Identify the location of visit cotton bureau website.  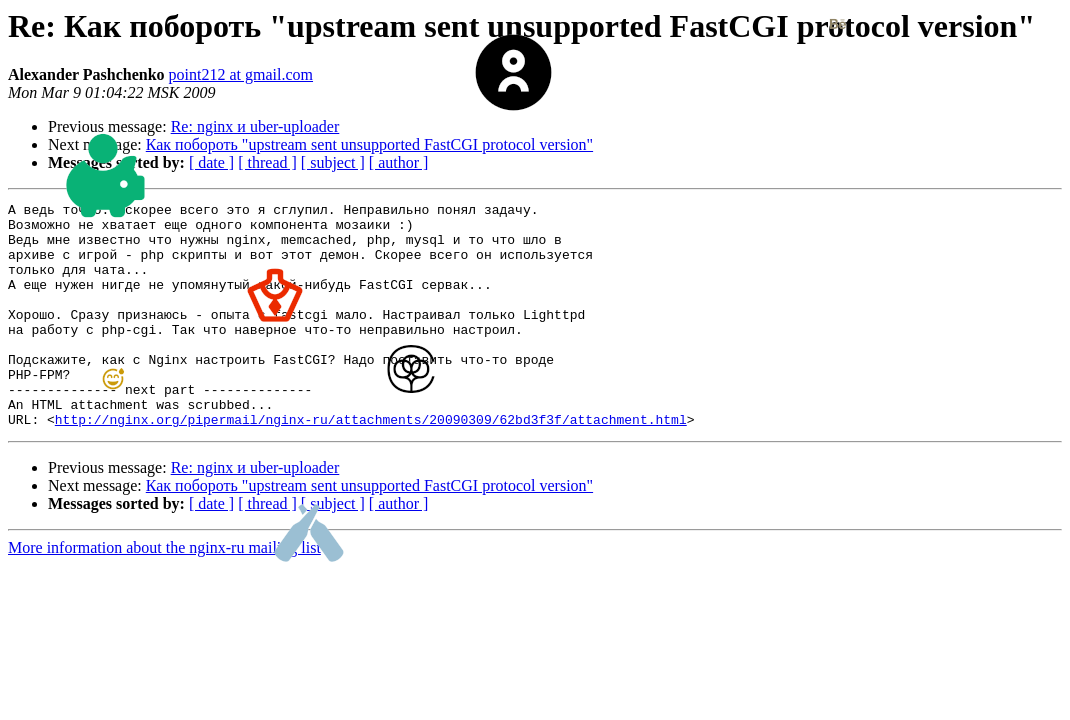
(411, 369).